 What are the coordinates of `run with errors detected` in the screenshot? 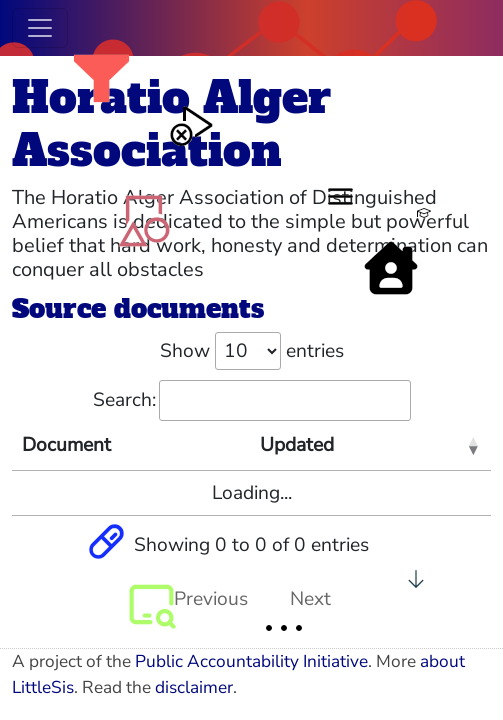 It's located at (192, 124).